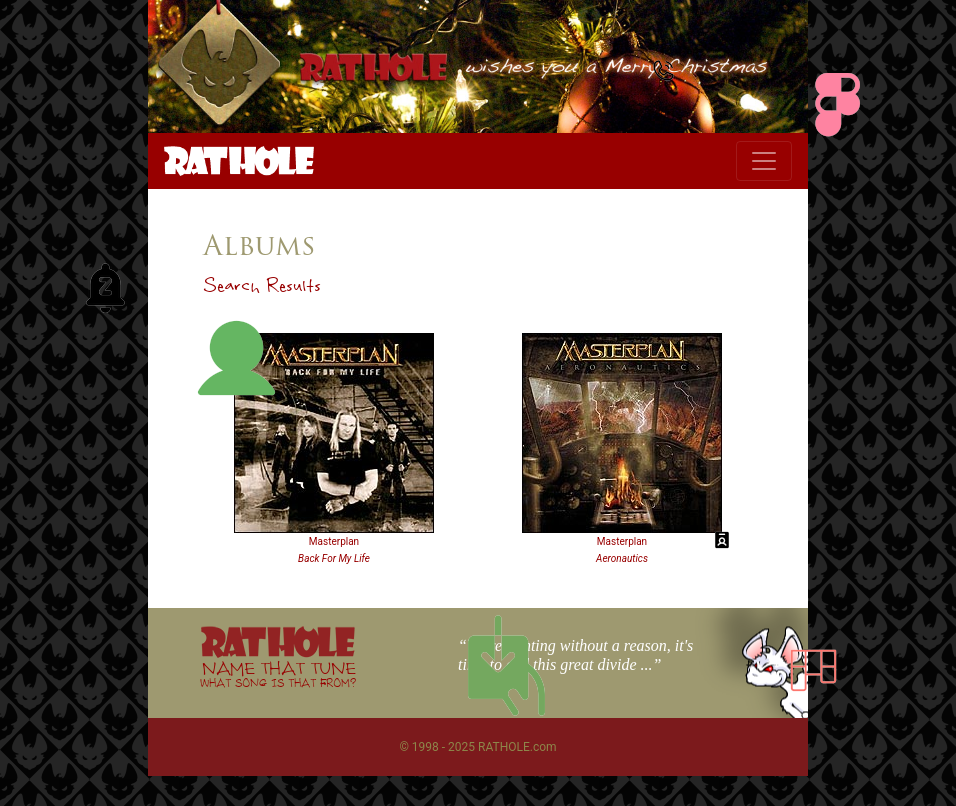 This screenshot has width=956, height=806. I want to click on view your identification or profile badge, so click(722, 540).